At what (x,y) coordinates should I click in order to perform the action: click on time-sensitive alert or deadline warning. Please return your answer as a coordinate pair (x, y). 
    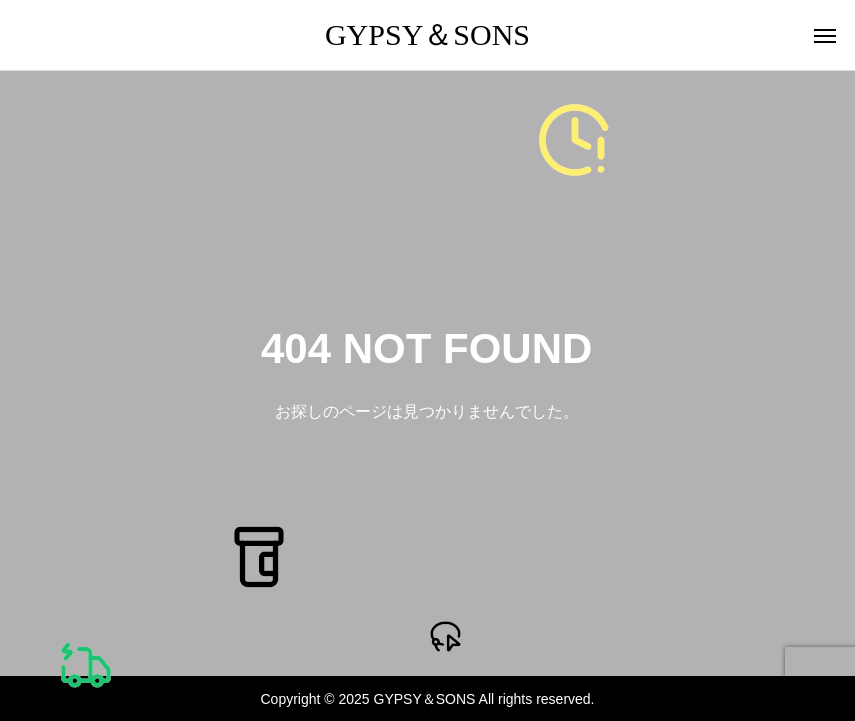
    Looking at the image, I should click on (575, 140).